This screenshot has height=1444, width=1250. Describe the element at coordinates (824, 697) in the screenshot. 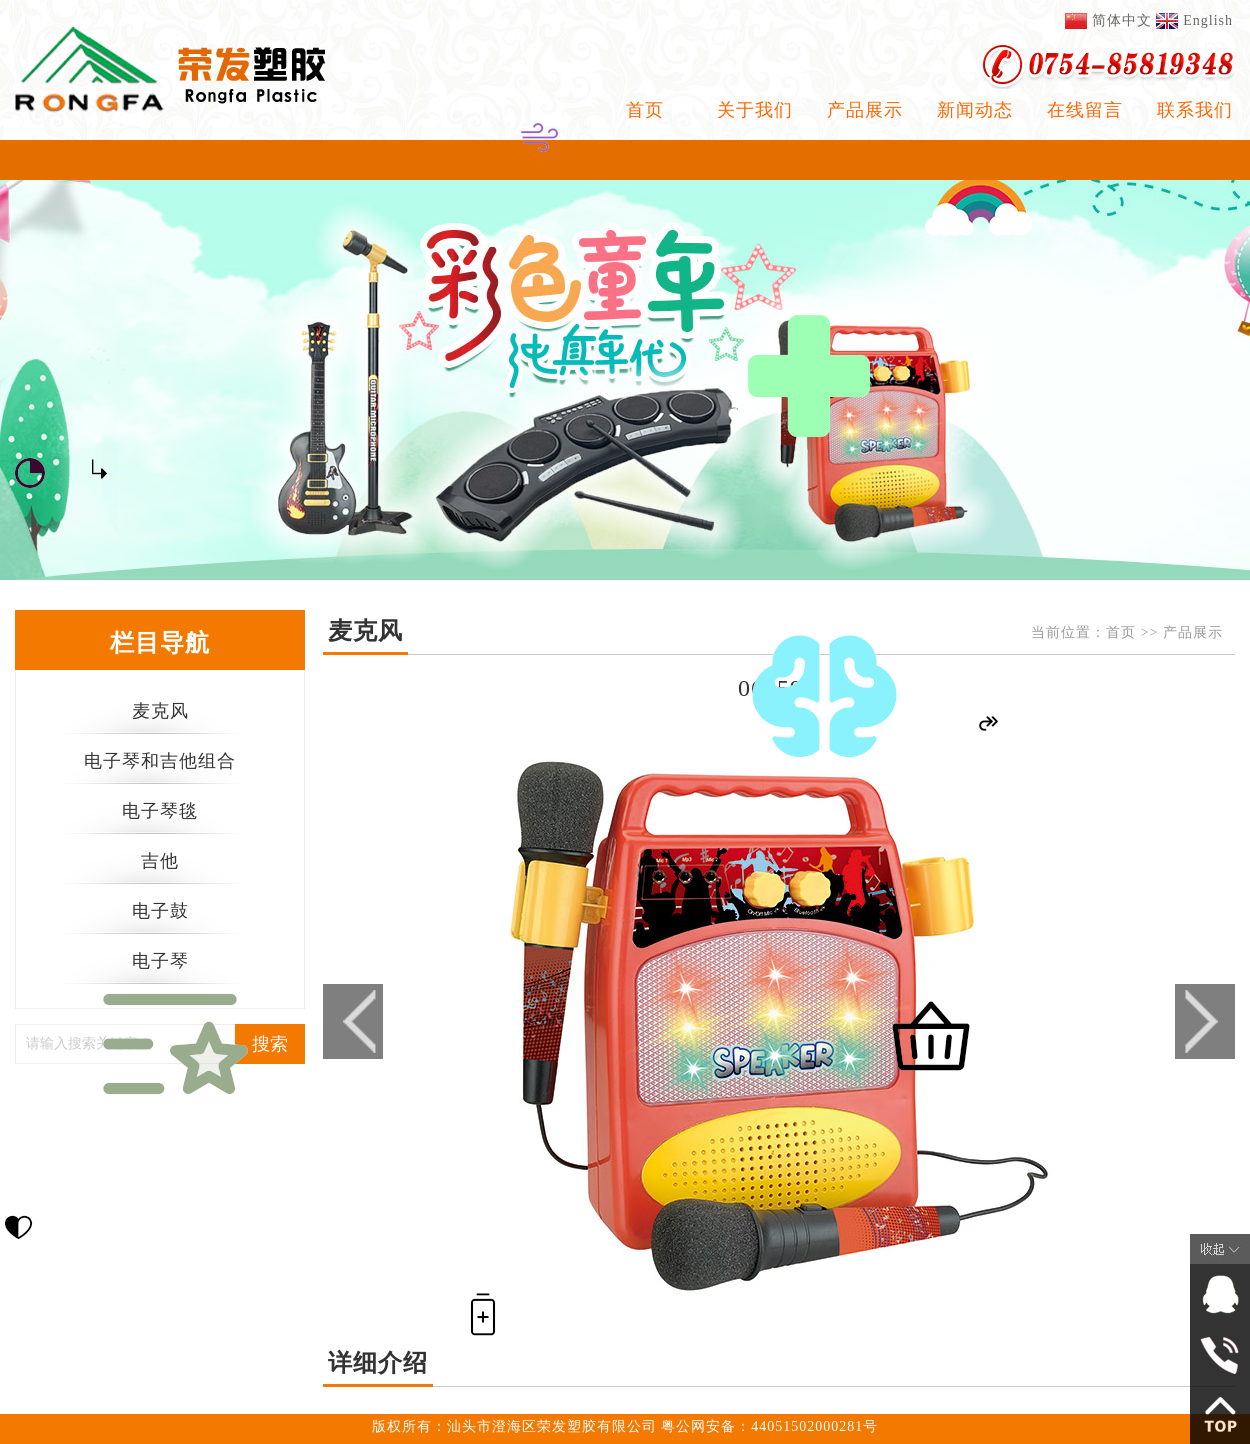

I see `access AI or machine learning features` at that location.